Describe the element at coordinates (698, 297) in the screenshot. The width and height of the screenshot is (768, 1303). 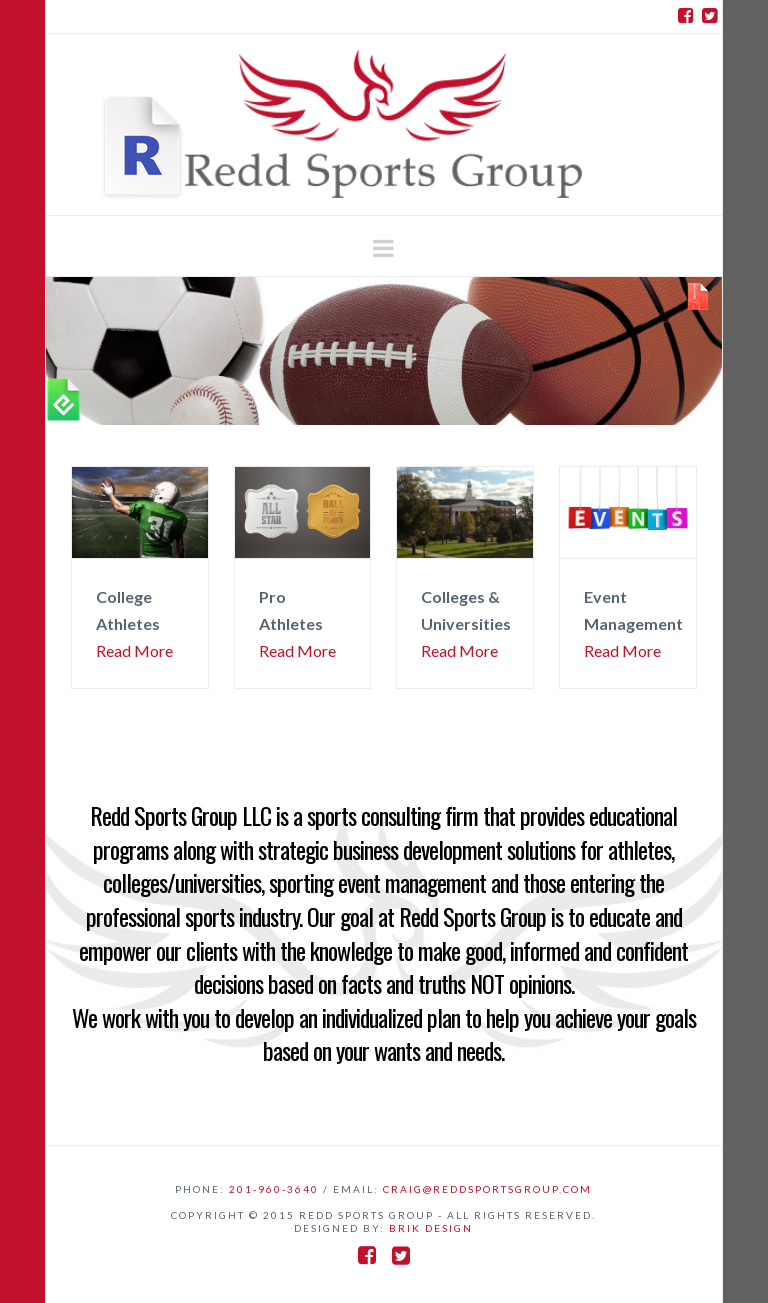
I see `an rpm package file for linux software installation` at that location.